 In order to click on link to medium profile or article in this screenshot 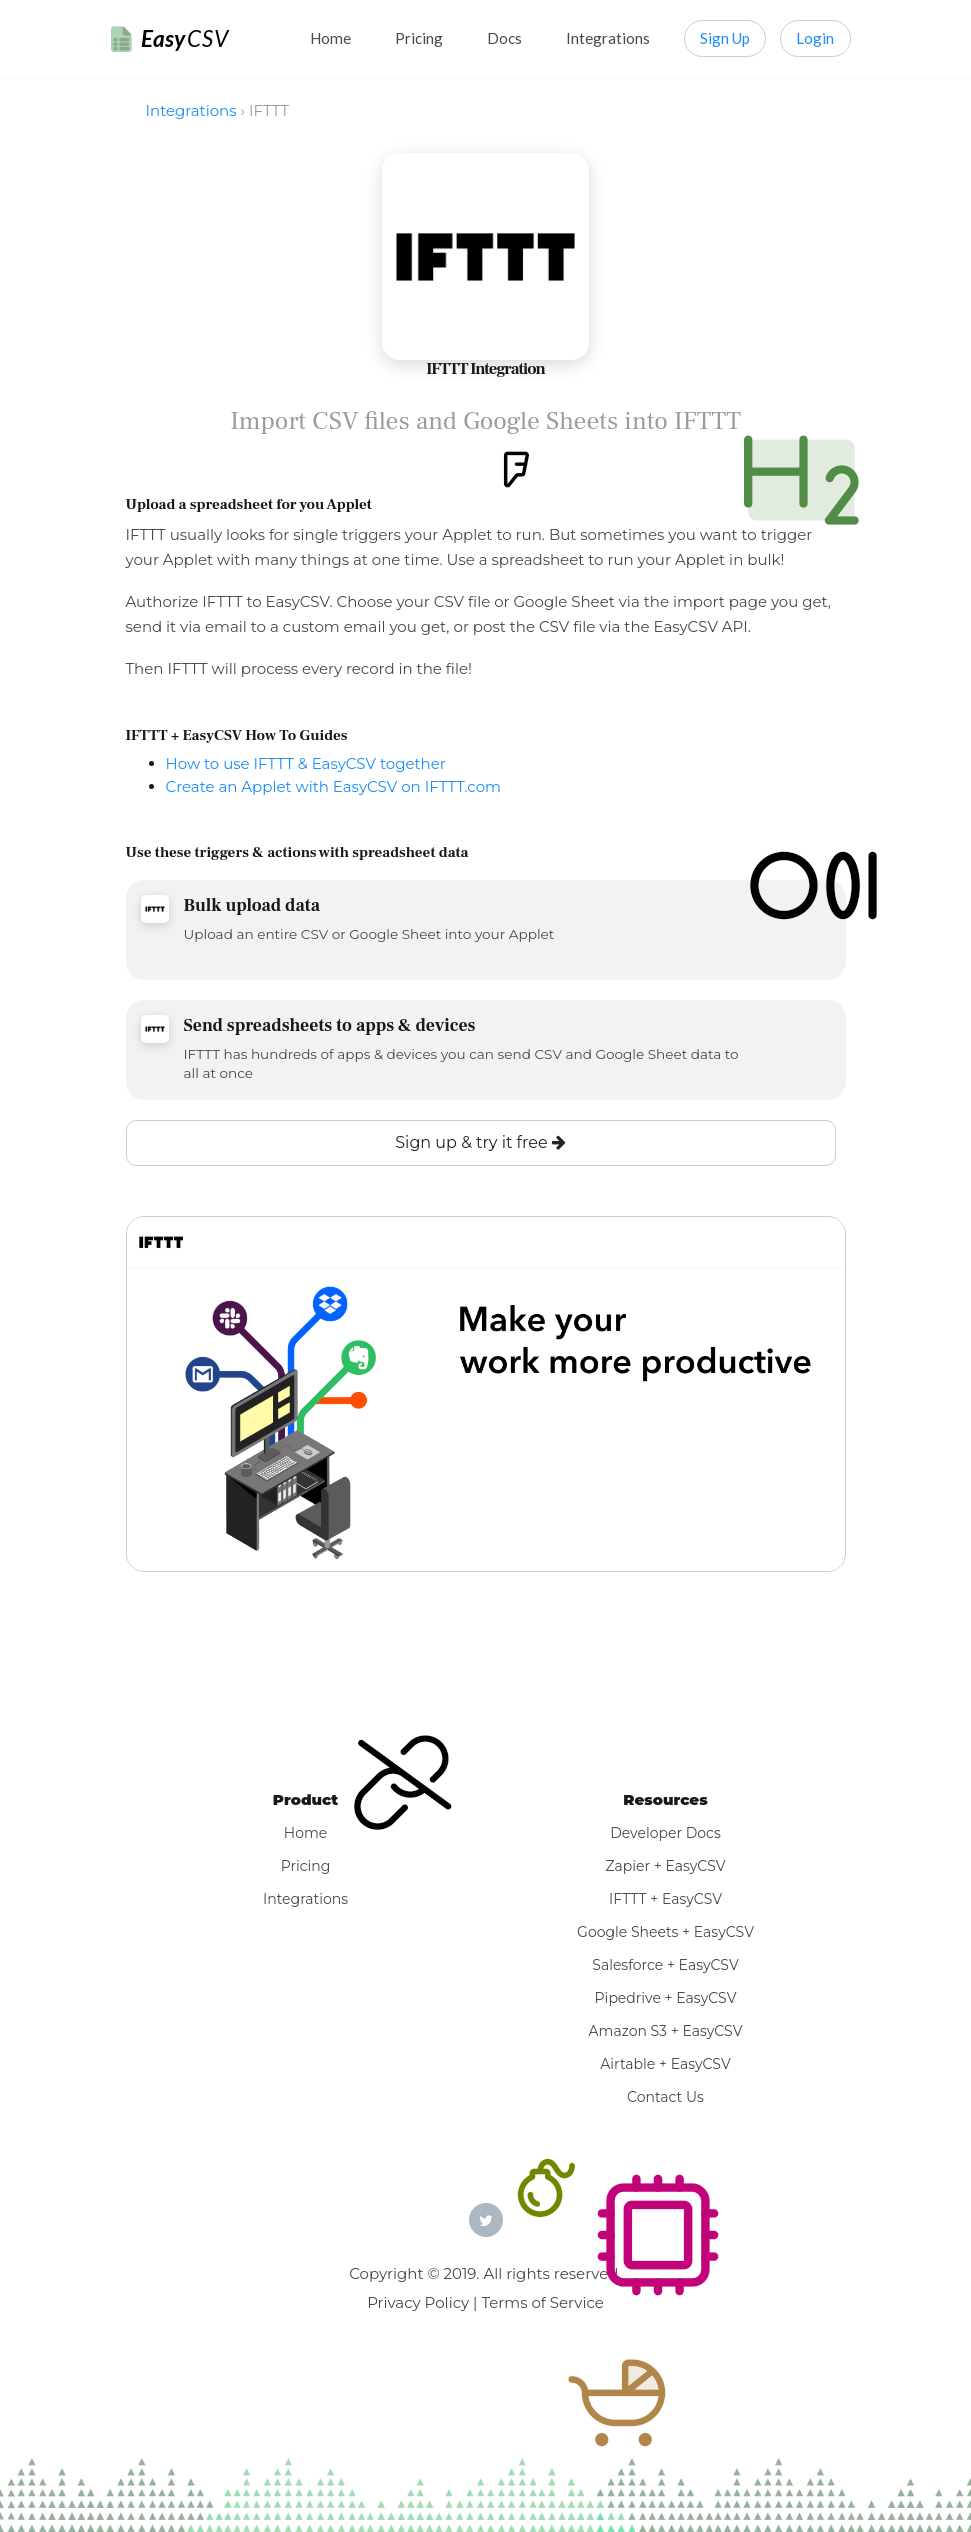, I will do `click(813, 885)`.